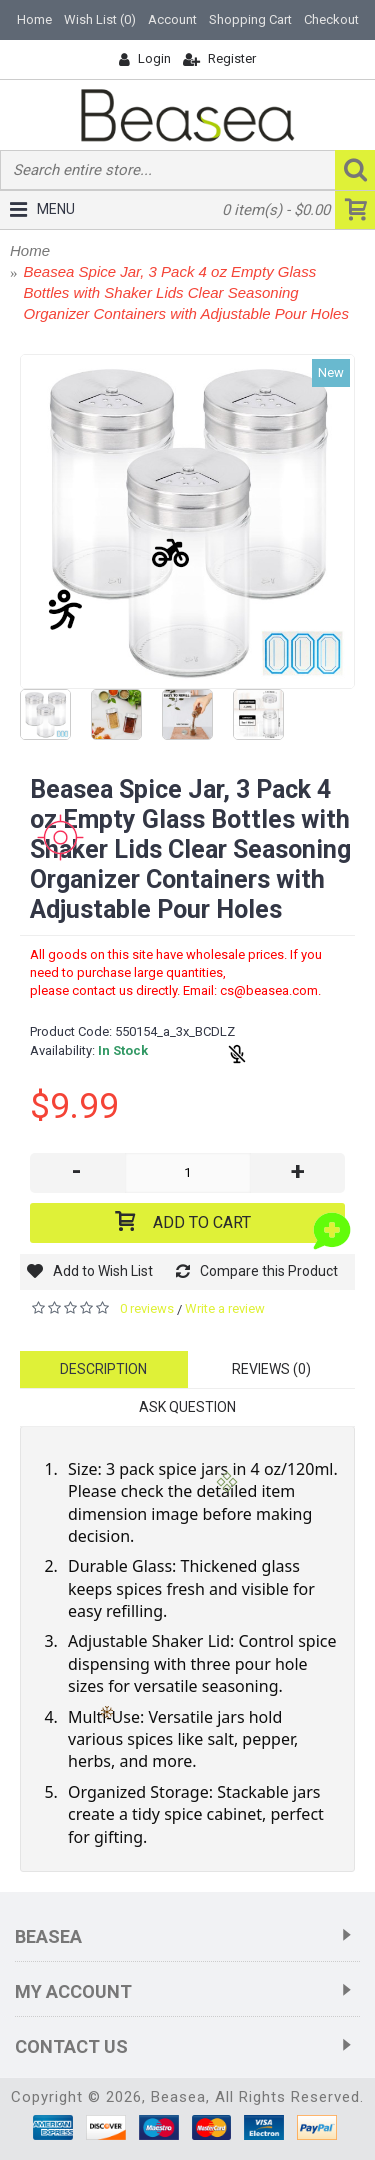 Image resolution: width=375 pixels, height=2160 pixels. Describe the element at coordinates (64, 609) in the screenshot. I see `access throwing or toss-related sports activities` at that location.